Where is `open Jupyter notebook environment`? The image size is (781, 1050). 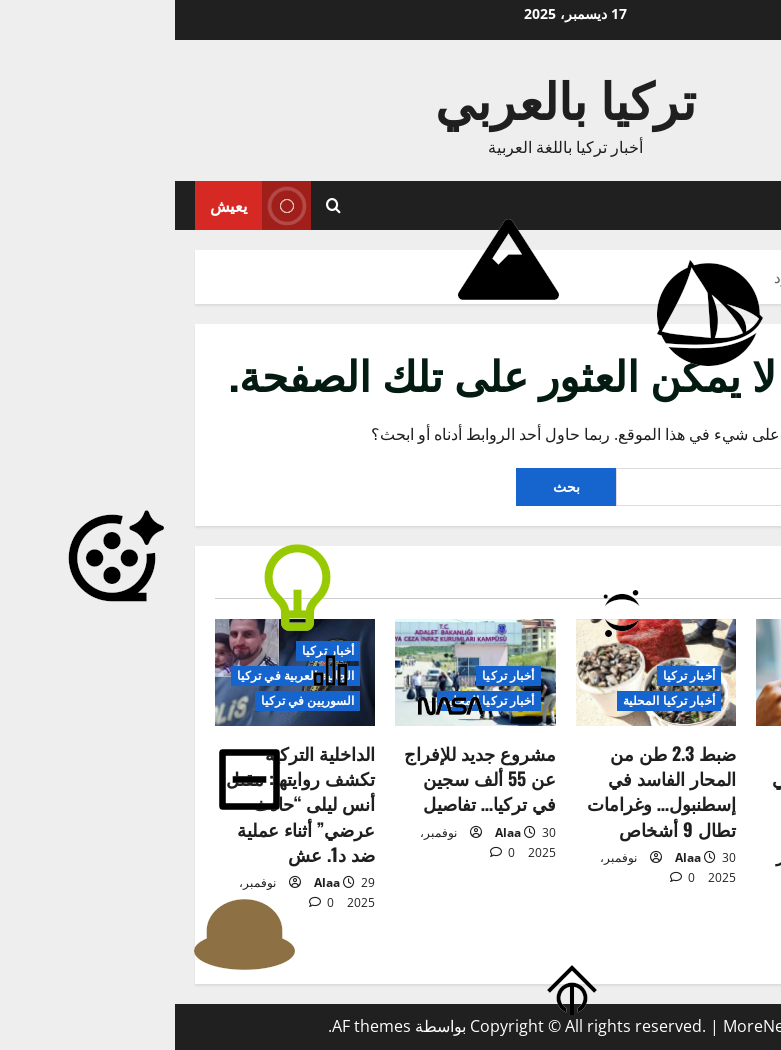 open Jupyter notebook environment is located at coordinates (621, 613).